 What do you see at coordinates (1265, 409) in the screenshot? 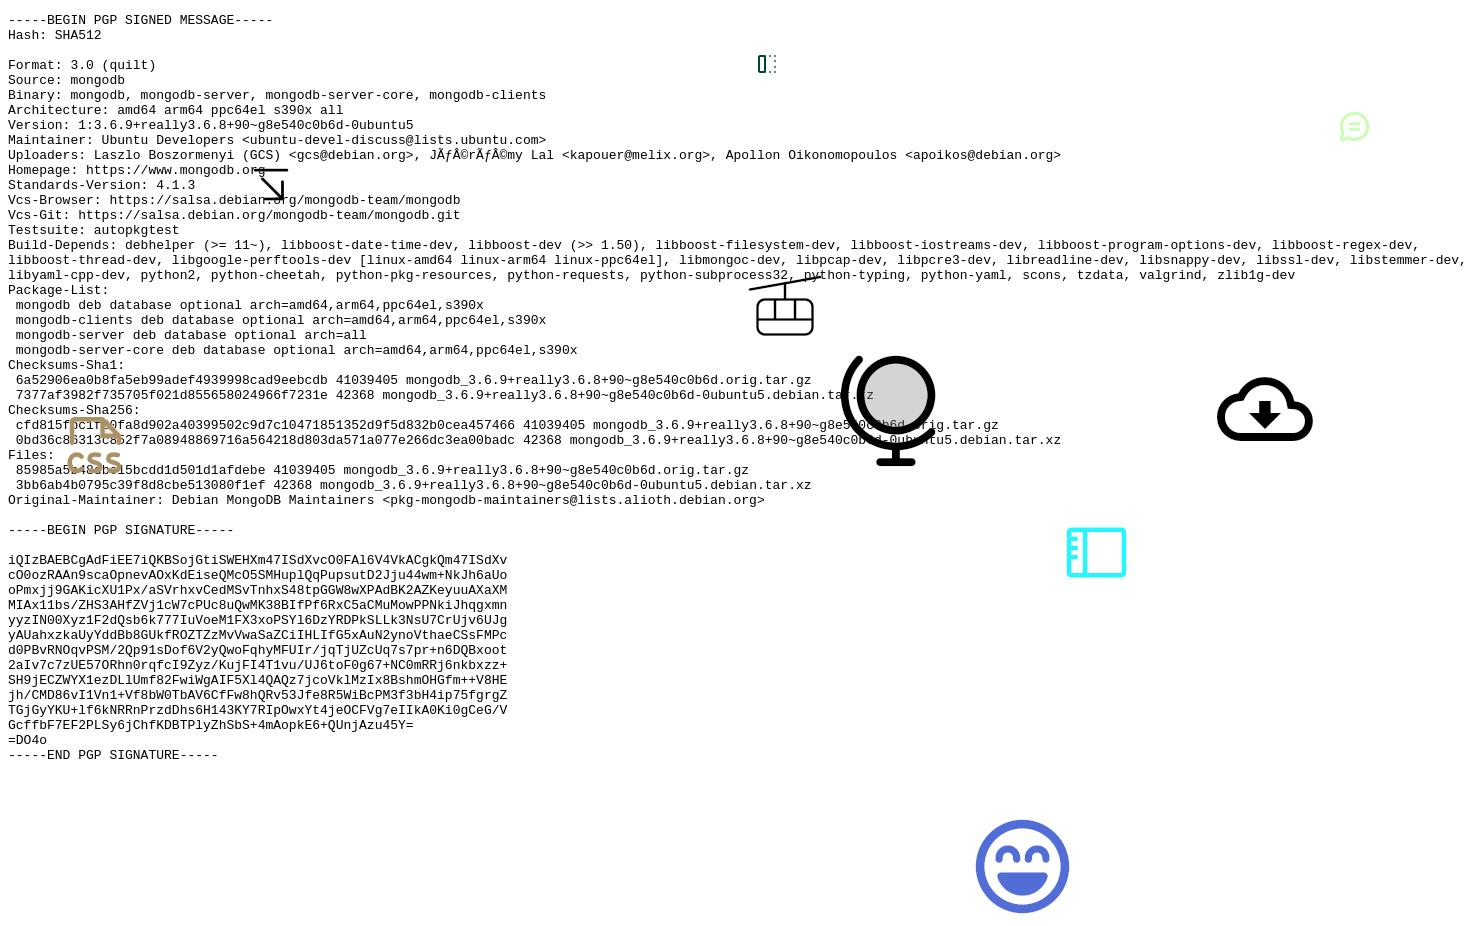
I see `download file from cloud storage` at bounding box center [1265, 409].